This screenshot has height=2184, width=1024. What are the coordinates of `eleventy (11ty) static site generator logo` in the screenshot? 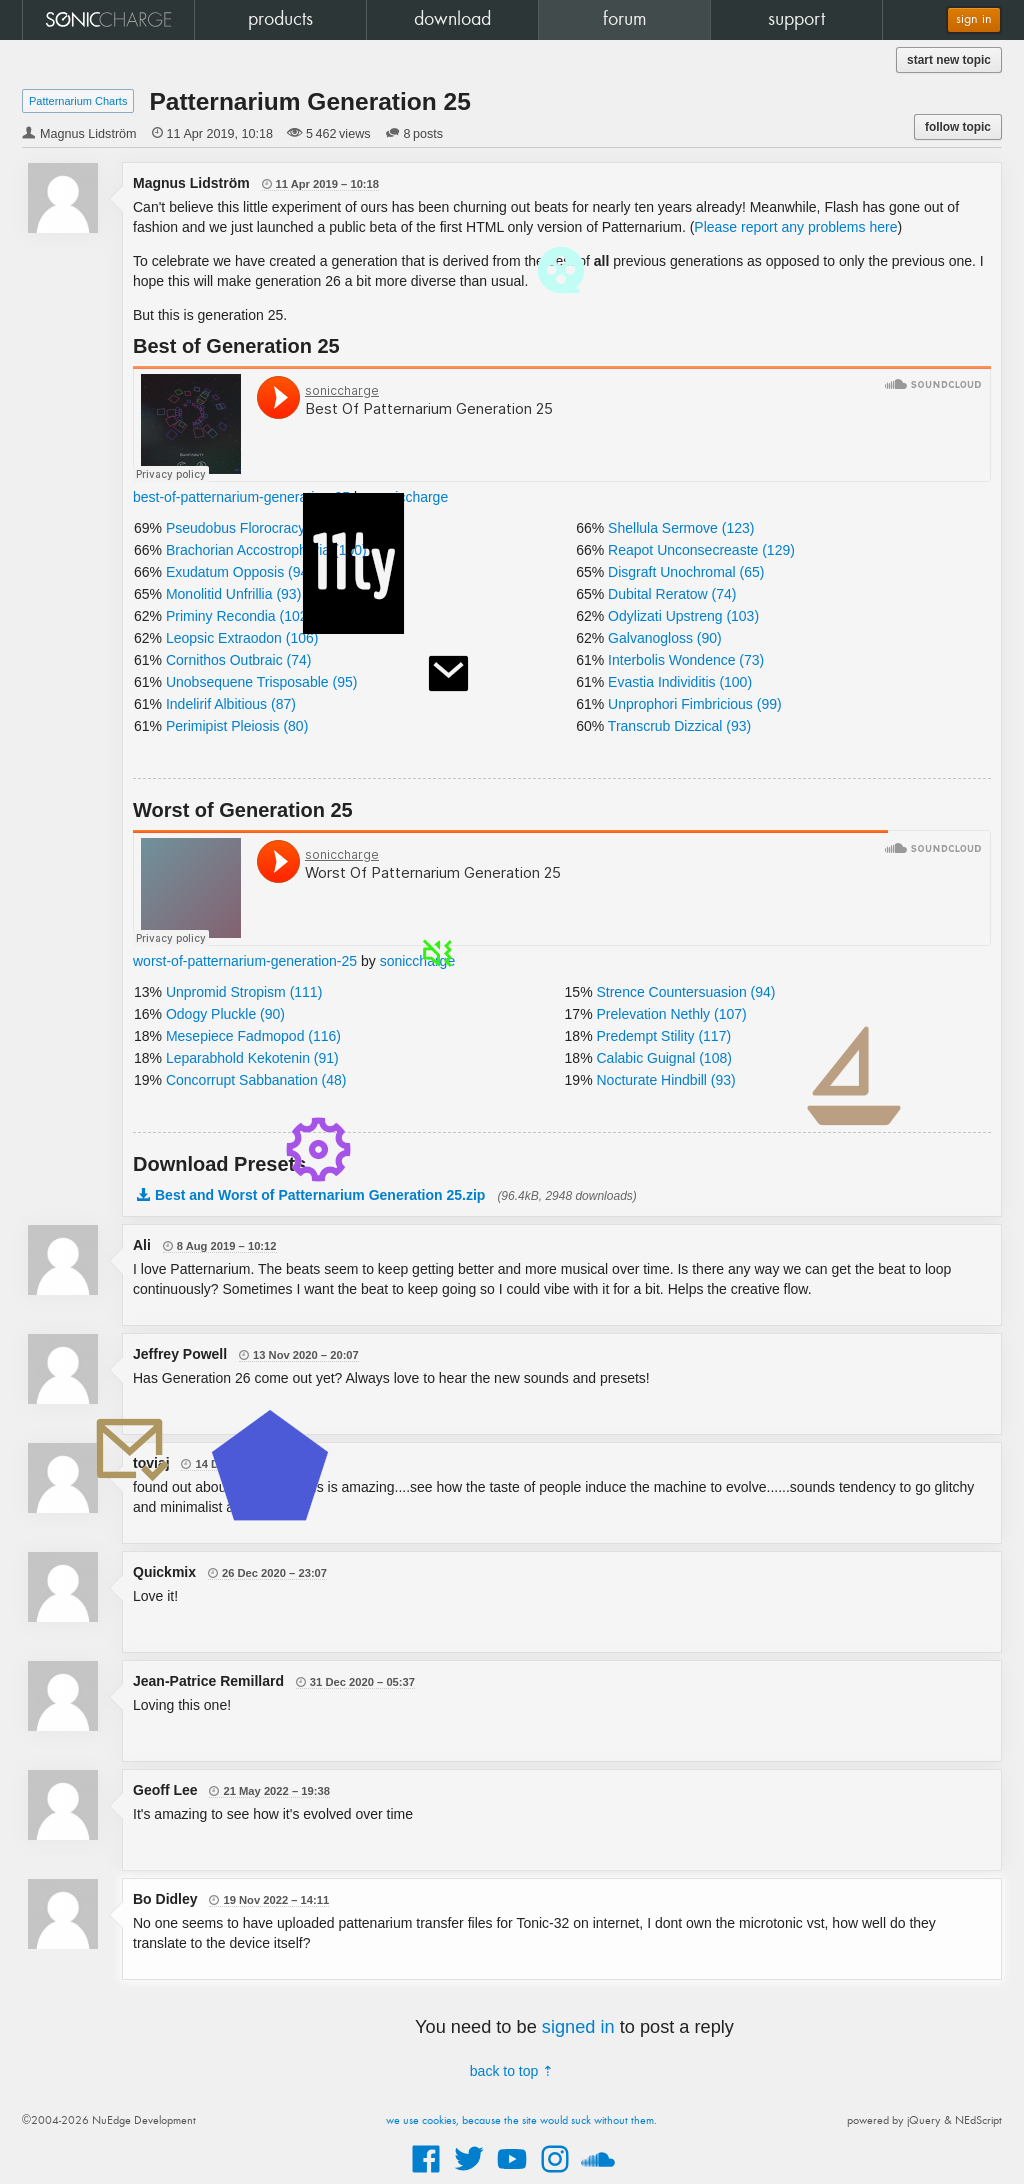 It's located at (353, 563).